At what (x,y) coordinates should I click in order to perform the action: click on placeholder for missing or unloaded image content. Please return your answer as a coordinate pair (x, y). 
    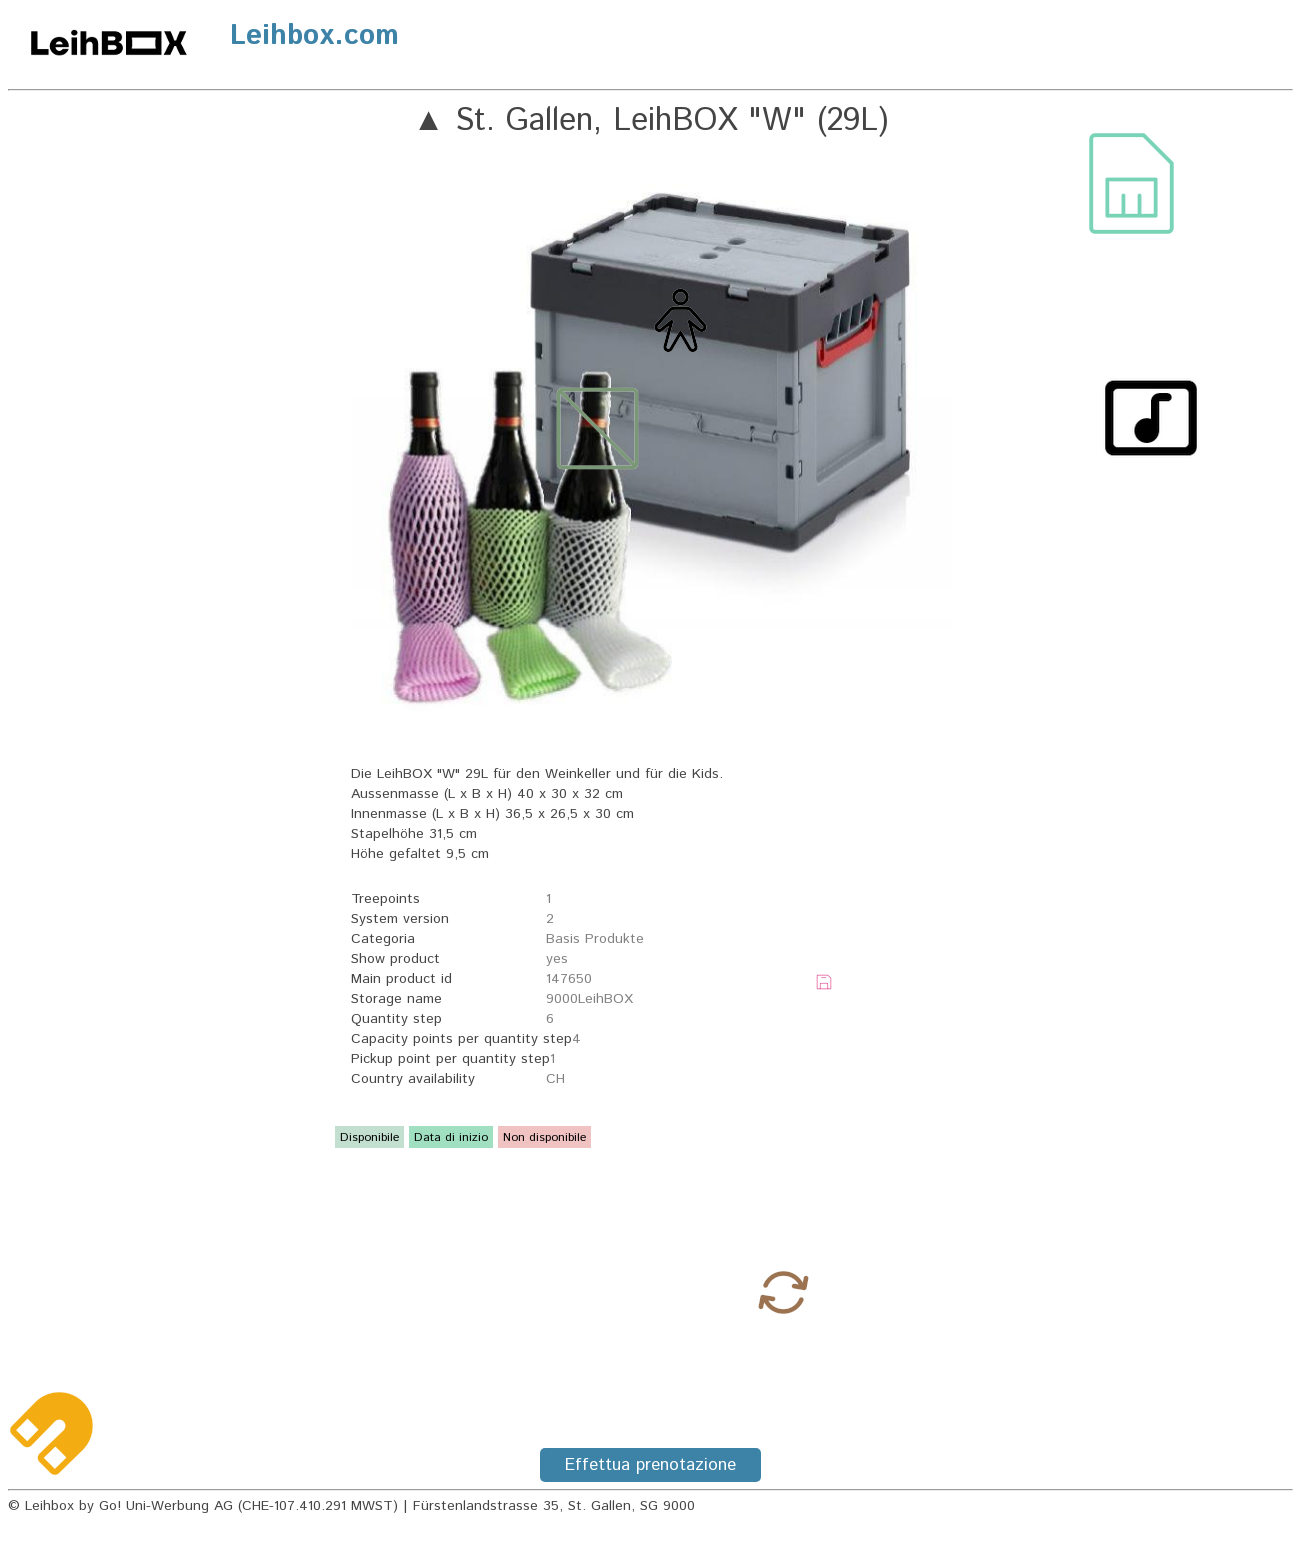
    Looking at the image, I should click on (597, 428).